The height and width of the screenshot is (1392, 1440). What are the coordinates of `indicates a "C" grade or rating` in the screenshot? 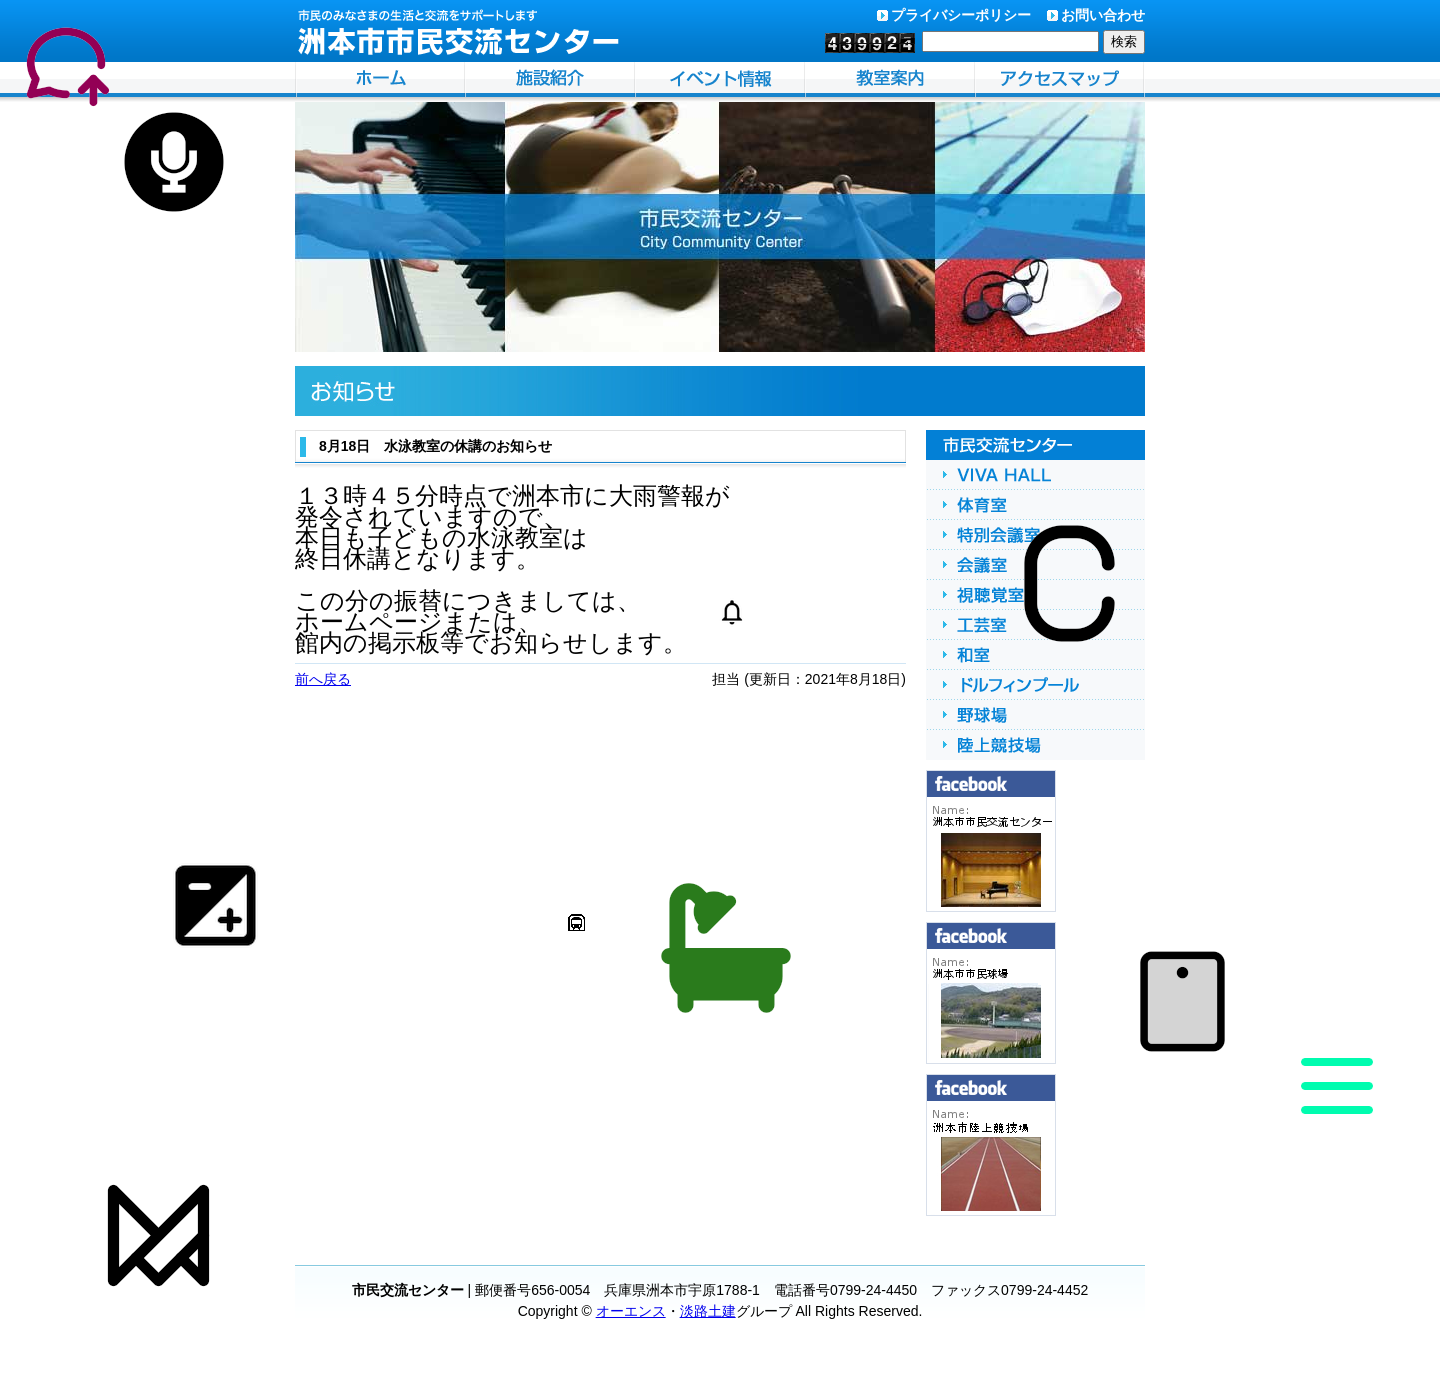 It's located at (1069, 583).